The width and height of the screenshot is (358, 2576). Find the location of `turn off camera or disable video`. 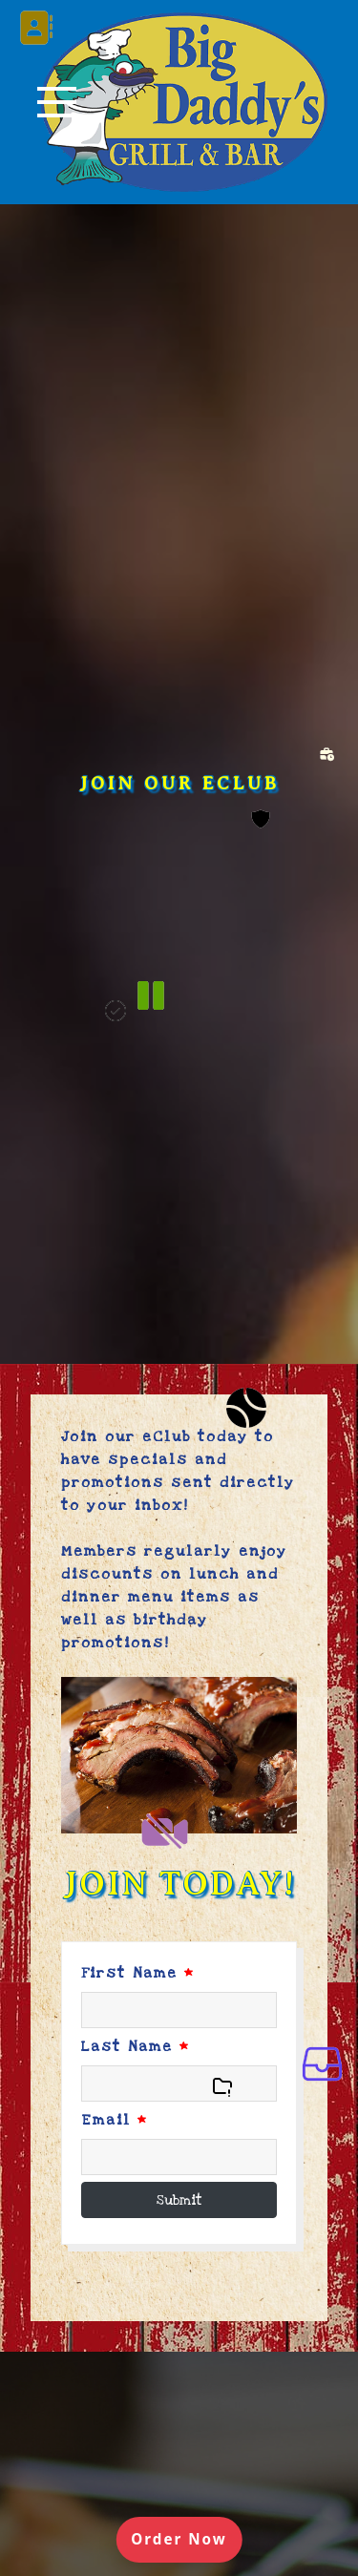

turn off camera or disable video is located at coordinates (164, 1832).